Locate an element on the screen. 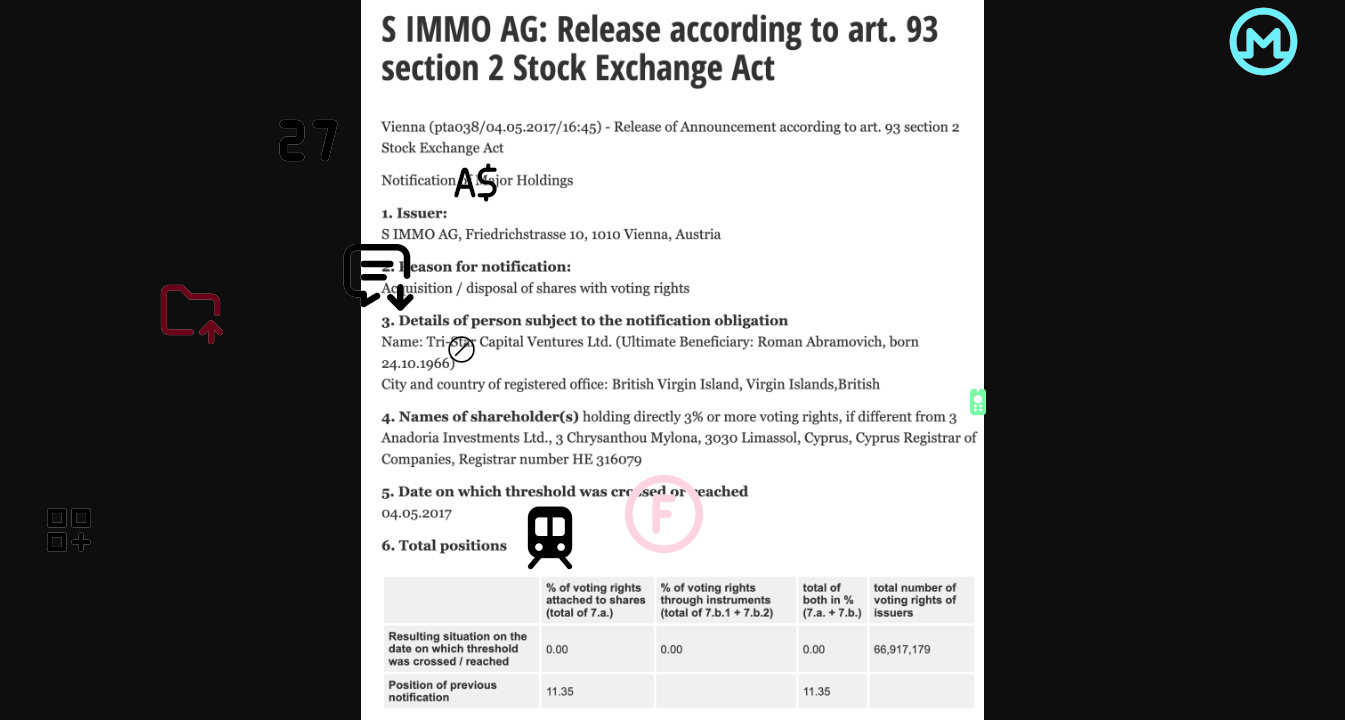 The height and width of the screenshot is (720, 1345). indicates item number 27 in a list or sequence is located at coordinates (308, 140).